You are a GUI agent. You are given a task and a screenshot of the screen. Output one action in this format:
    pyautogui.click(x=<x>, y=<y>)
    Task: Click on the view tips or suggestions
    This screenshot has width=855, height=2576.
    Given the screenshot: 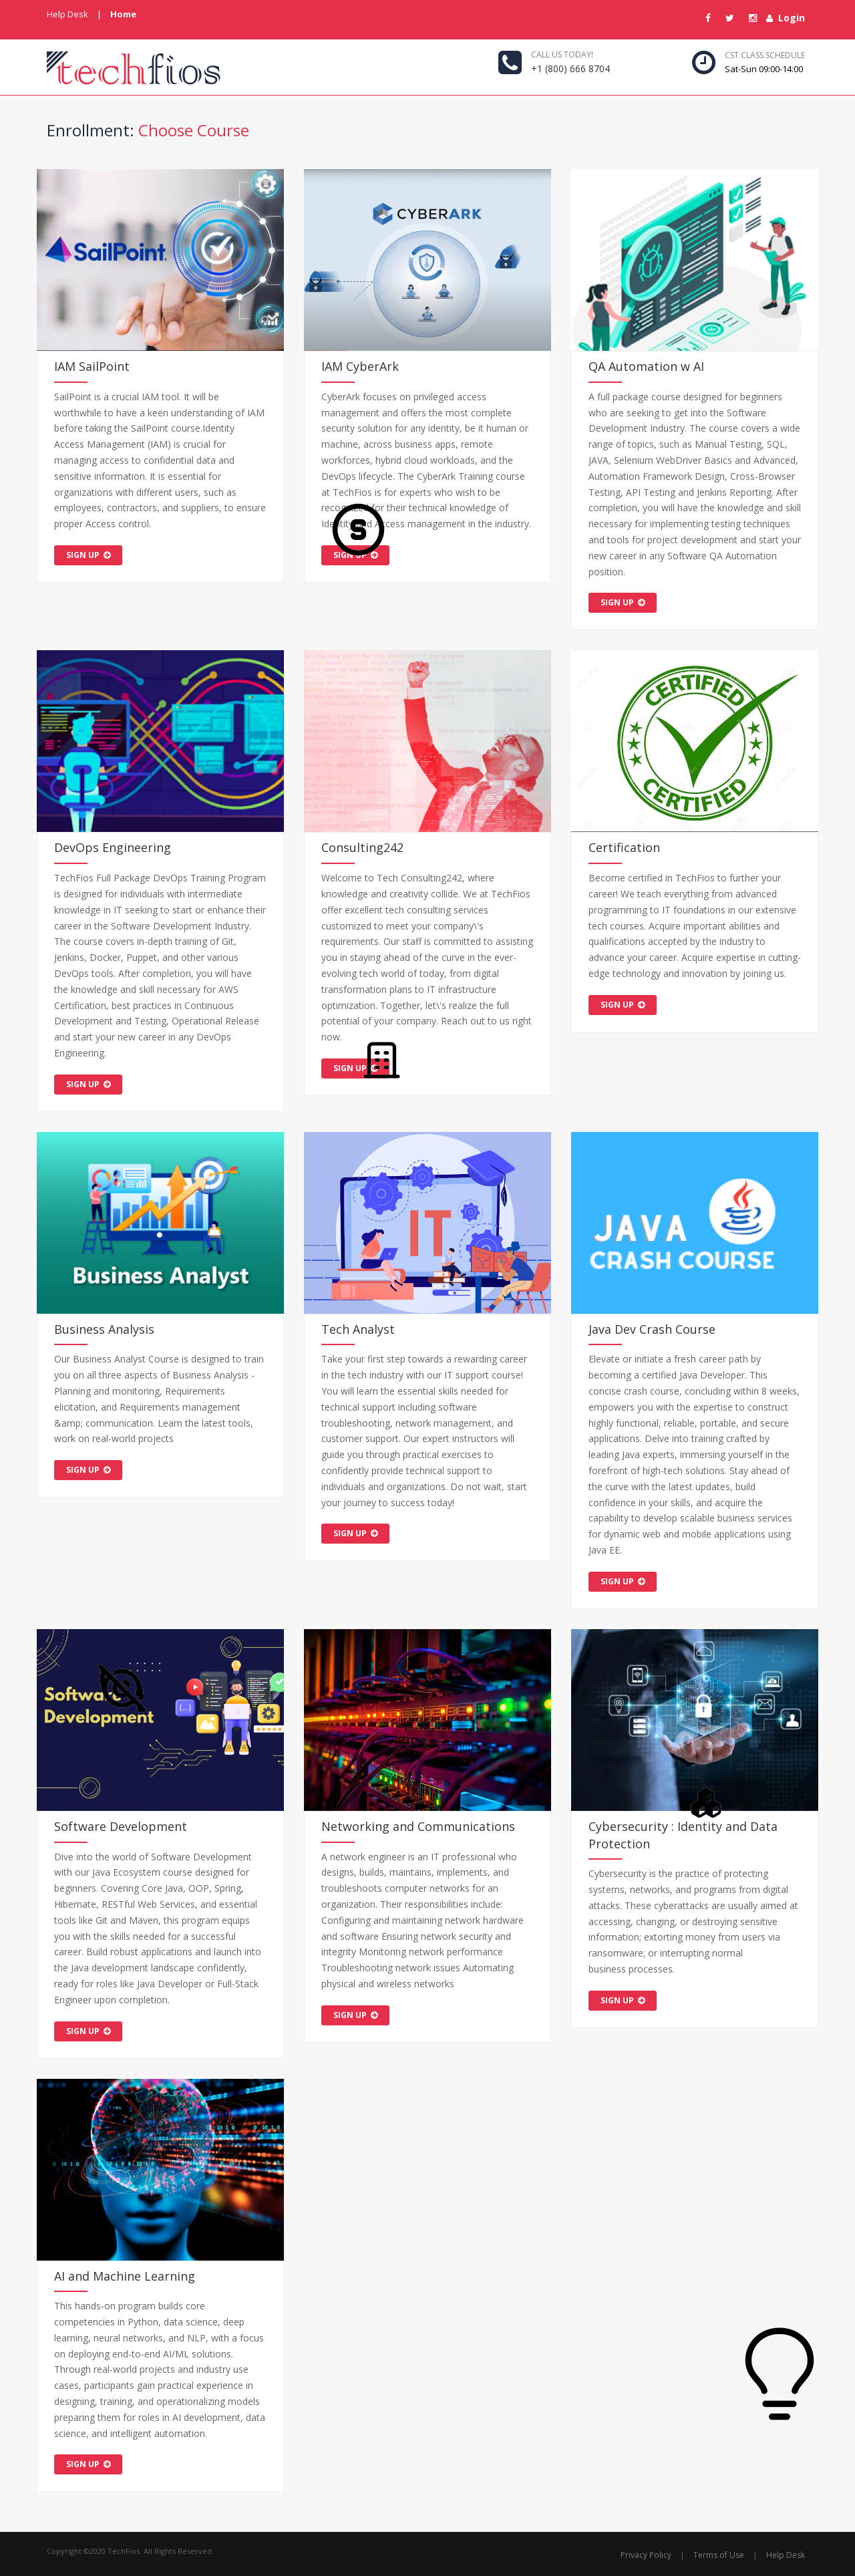 What is the action you would take?
    pyautogui.click(x=780, y=2375)
    